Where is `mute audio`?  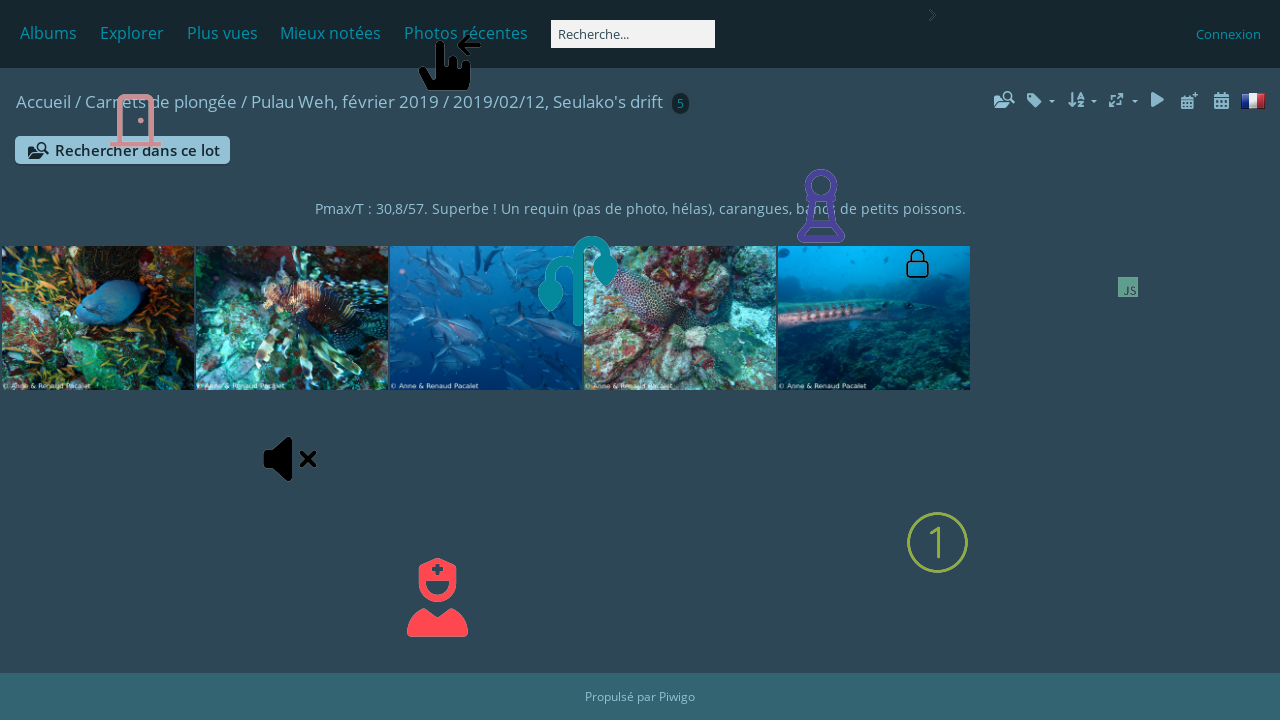 mute audio is located at coordinates (292, 459).